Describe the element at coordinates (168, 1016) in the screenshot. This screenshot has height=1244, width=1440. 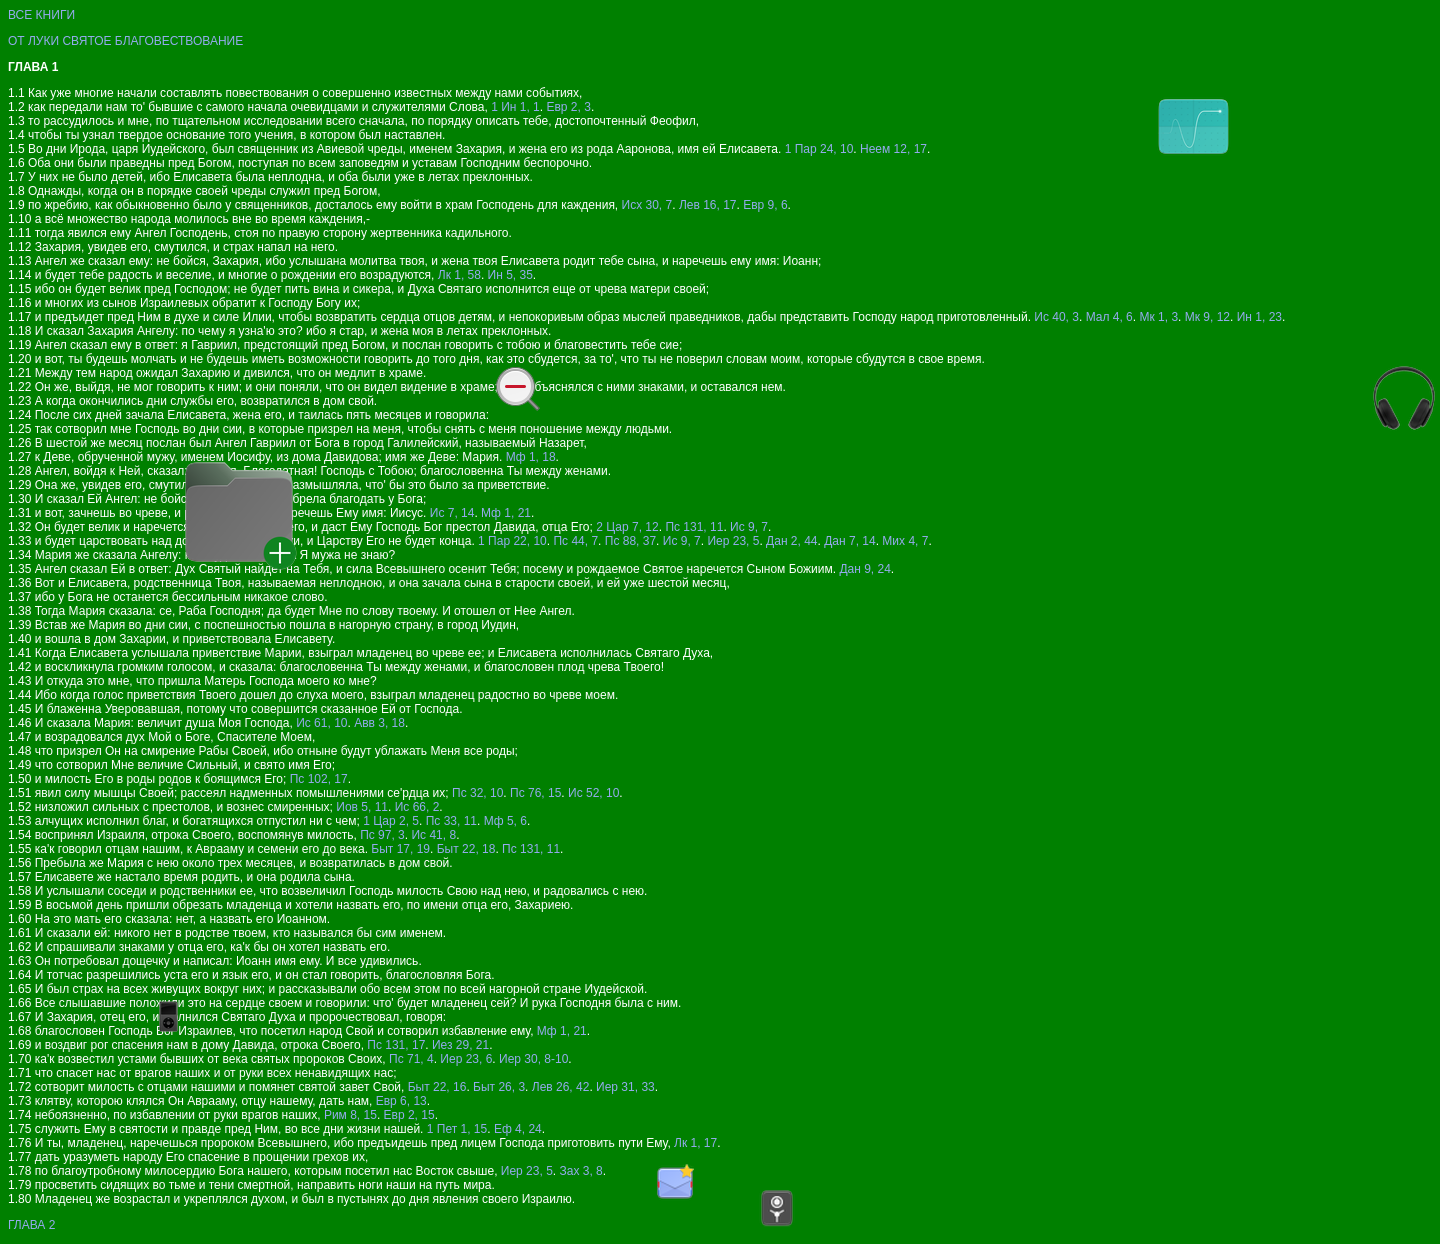
I see `iPod classic device icon` at that location.